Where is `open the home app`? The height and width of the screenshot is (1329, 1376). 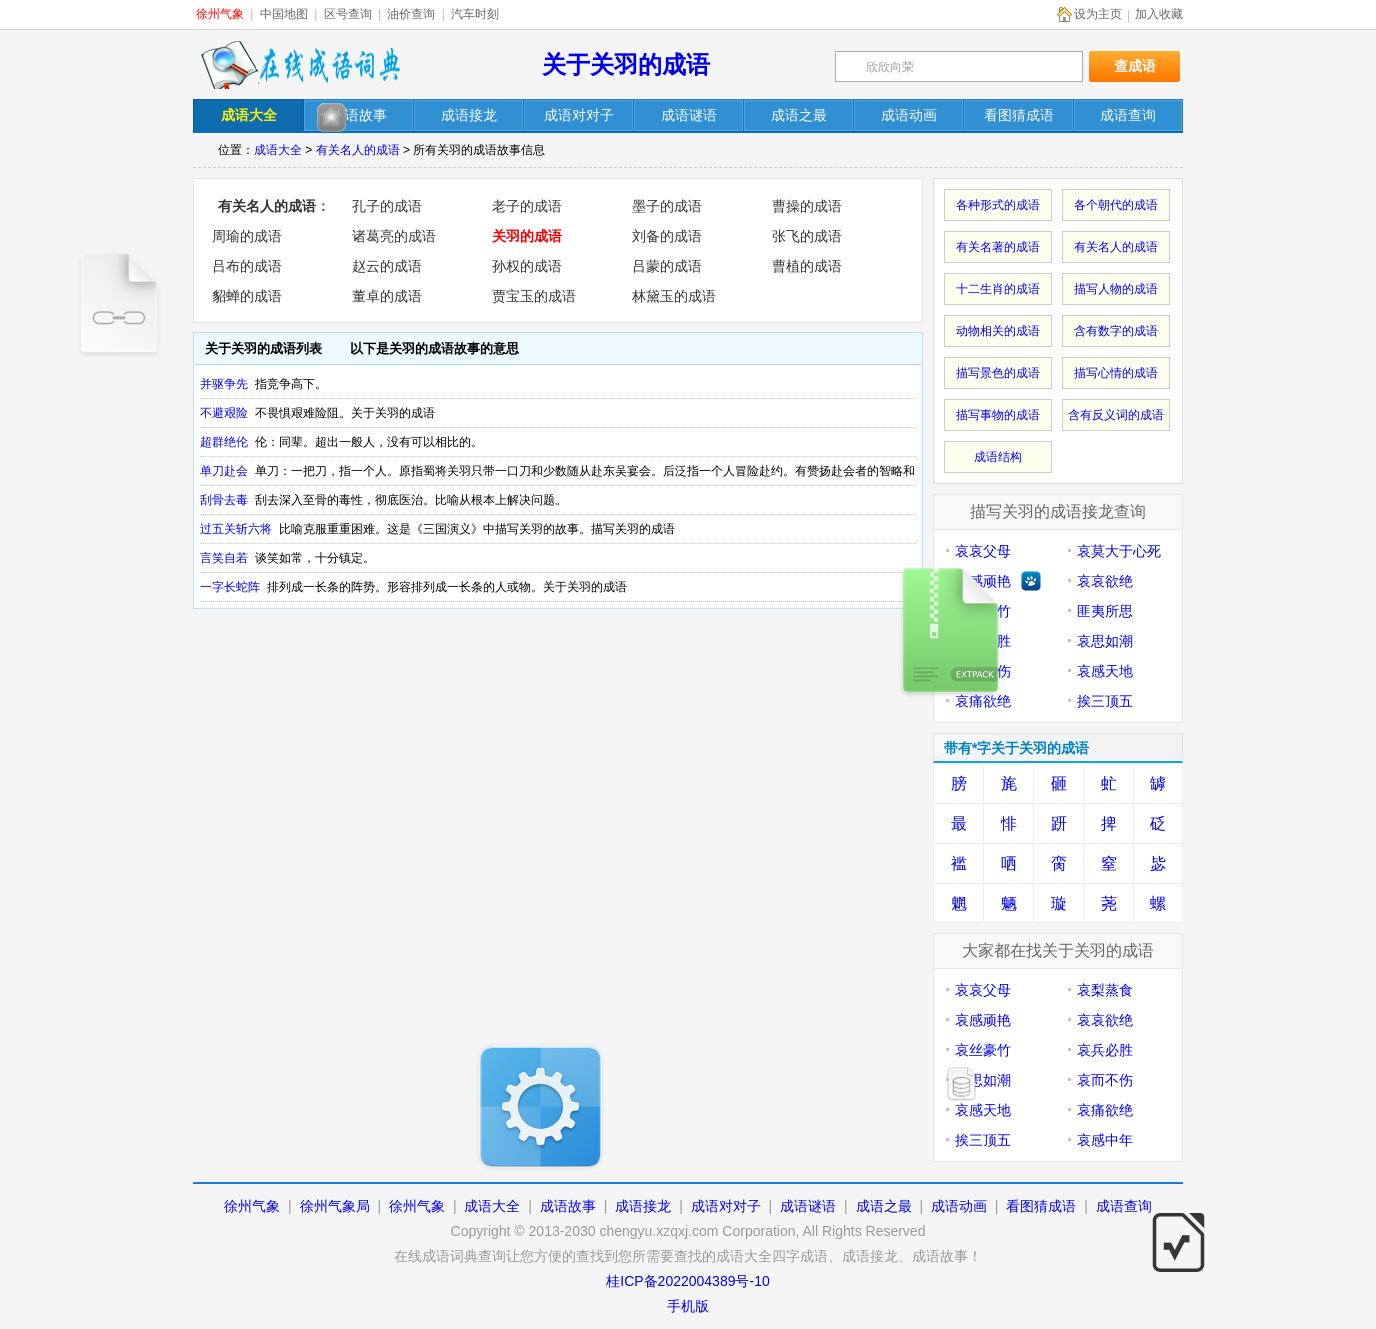
open the home app is located at coordinates (331, 117).